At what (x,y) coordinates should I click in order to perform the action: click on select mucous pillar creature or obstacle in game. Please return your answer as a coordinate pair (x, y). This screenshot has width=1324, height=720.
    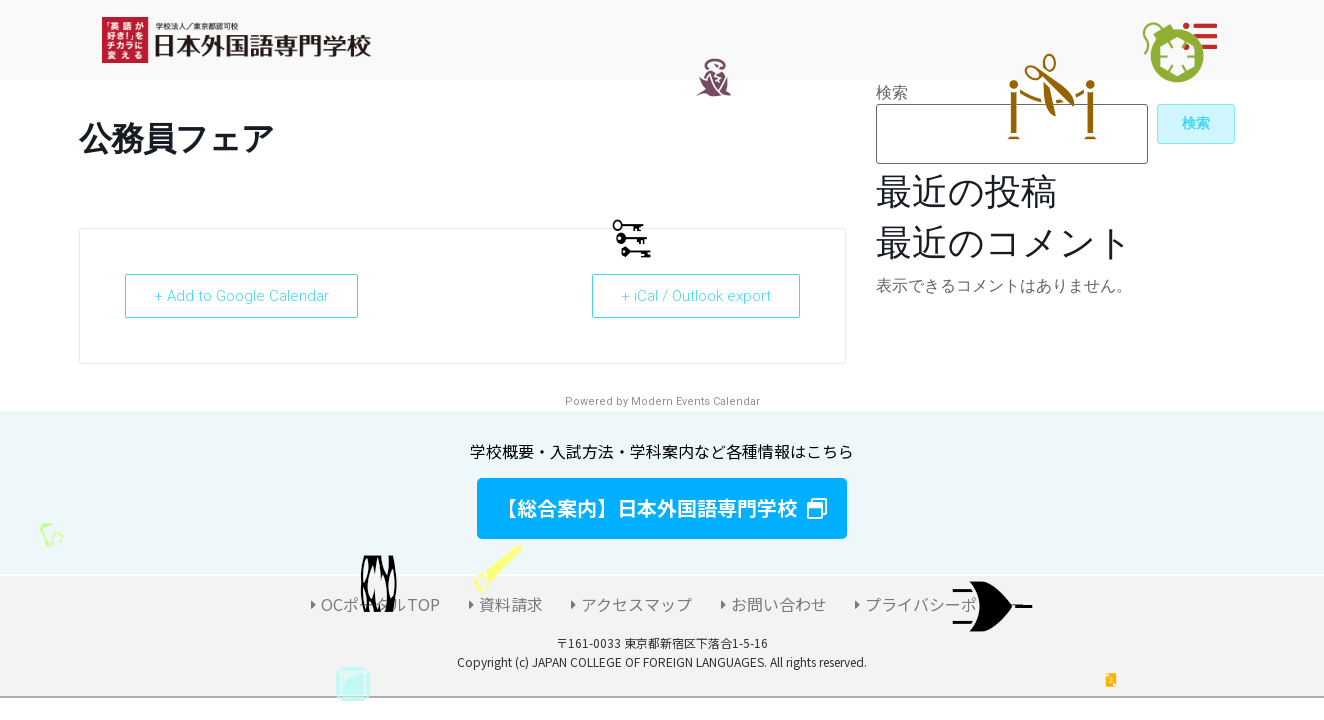
    Looking at the image, I should click on (378, 583).